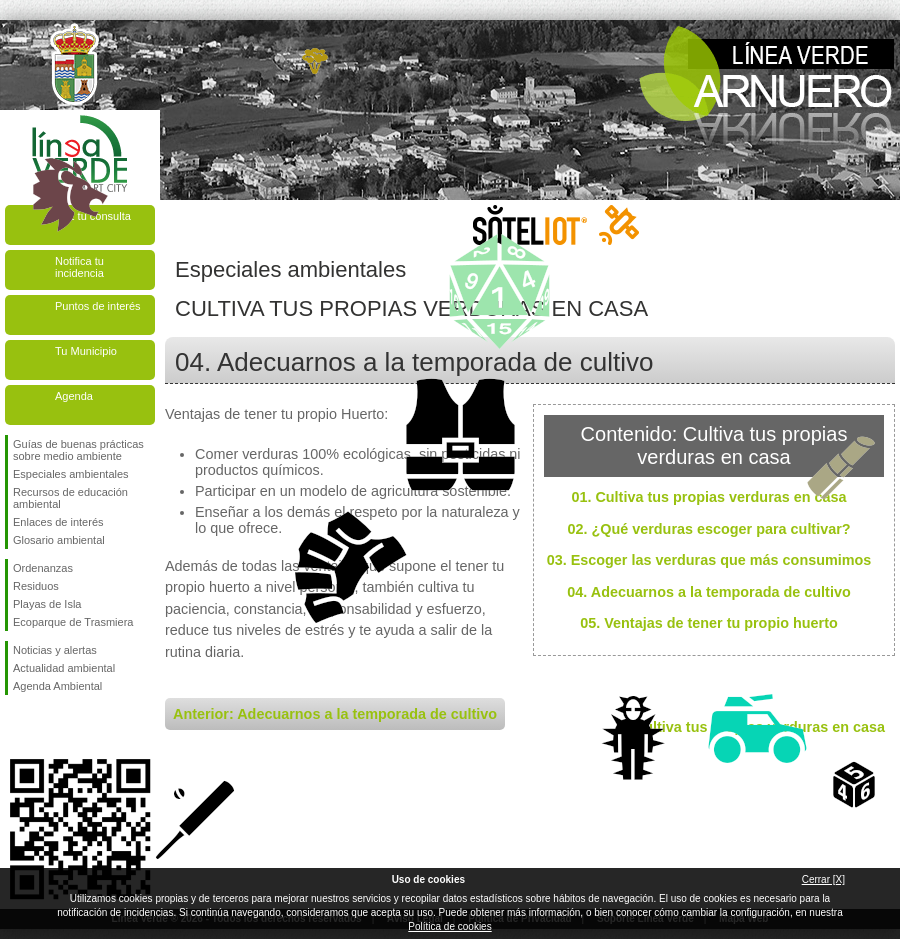 This screenshot has width=900, height=939. Describe the element at coordinates (854, 785) in the screenshot. I see `roll the dice or start a random action` at that location.